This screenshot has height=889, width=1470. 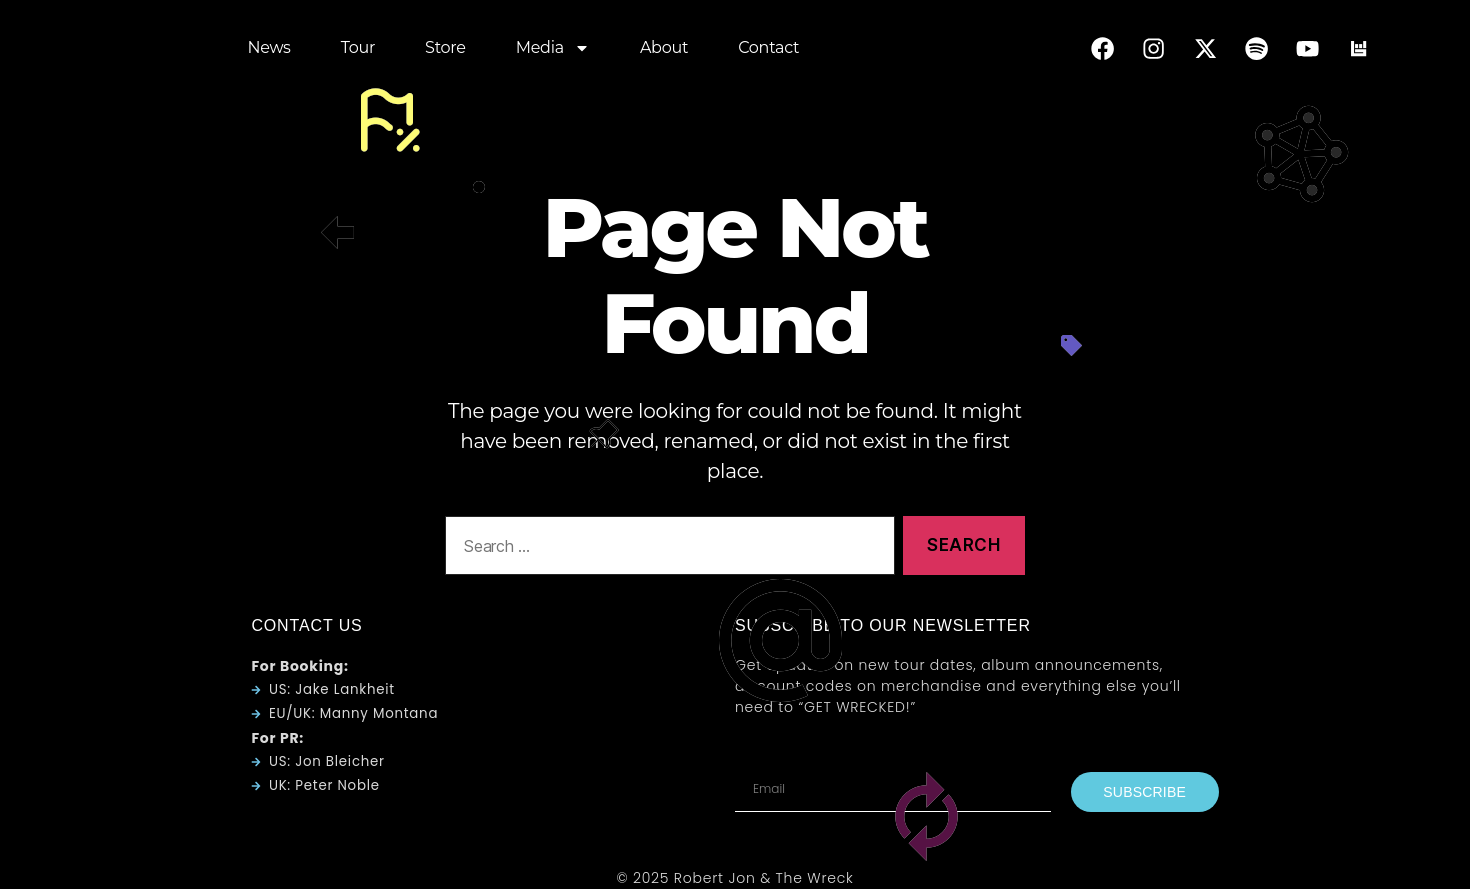 I want to click on mention a user in a post or comment, so click(x=780, y=640).